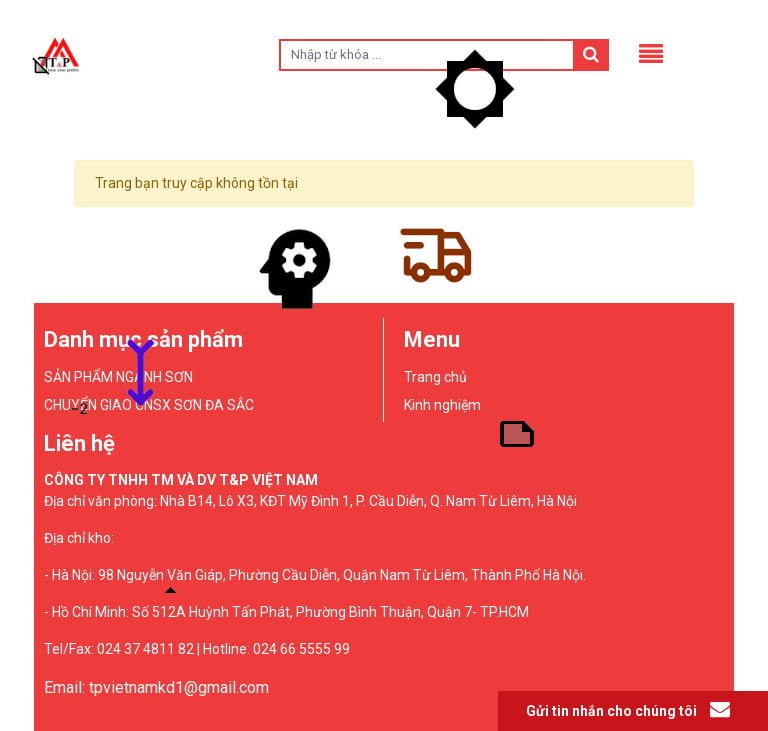  Describe the element at coordinates (41, 65) in the screenshot. I see `indicates no sim card detected` at that location.